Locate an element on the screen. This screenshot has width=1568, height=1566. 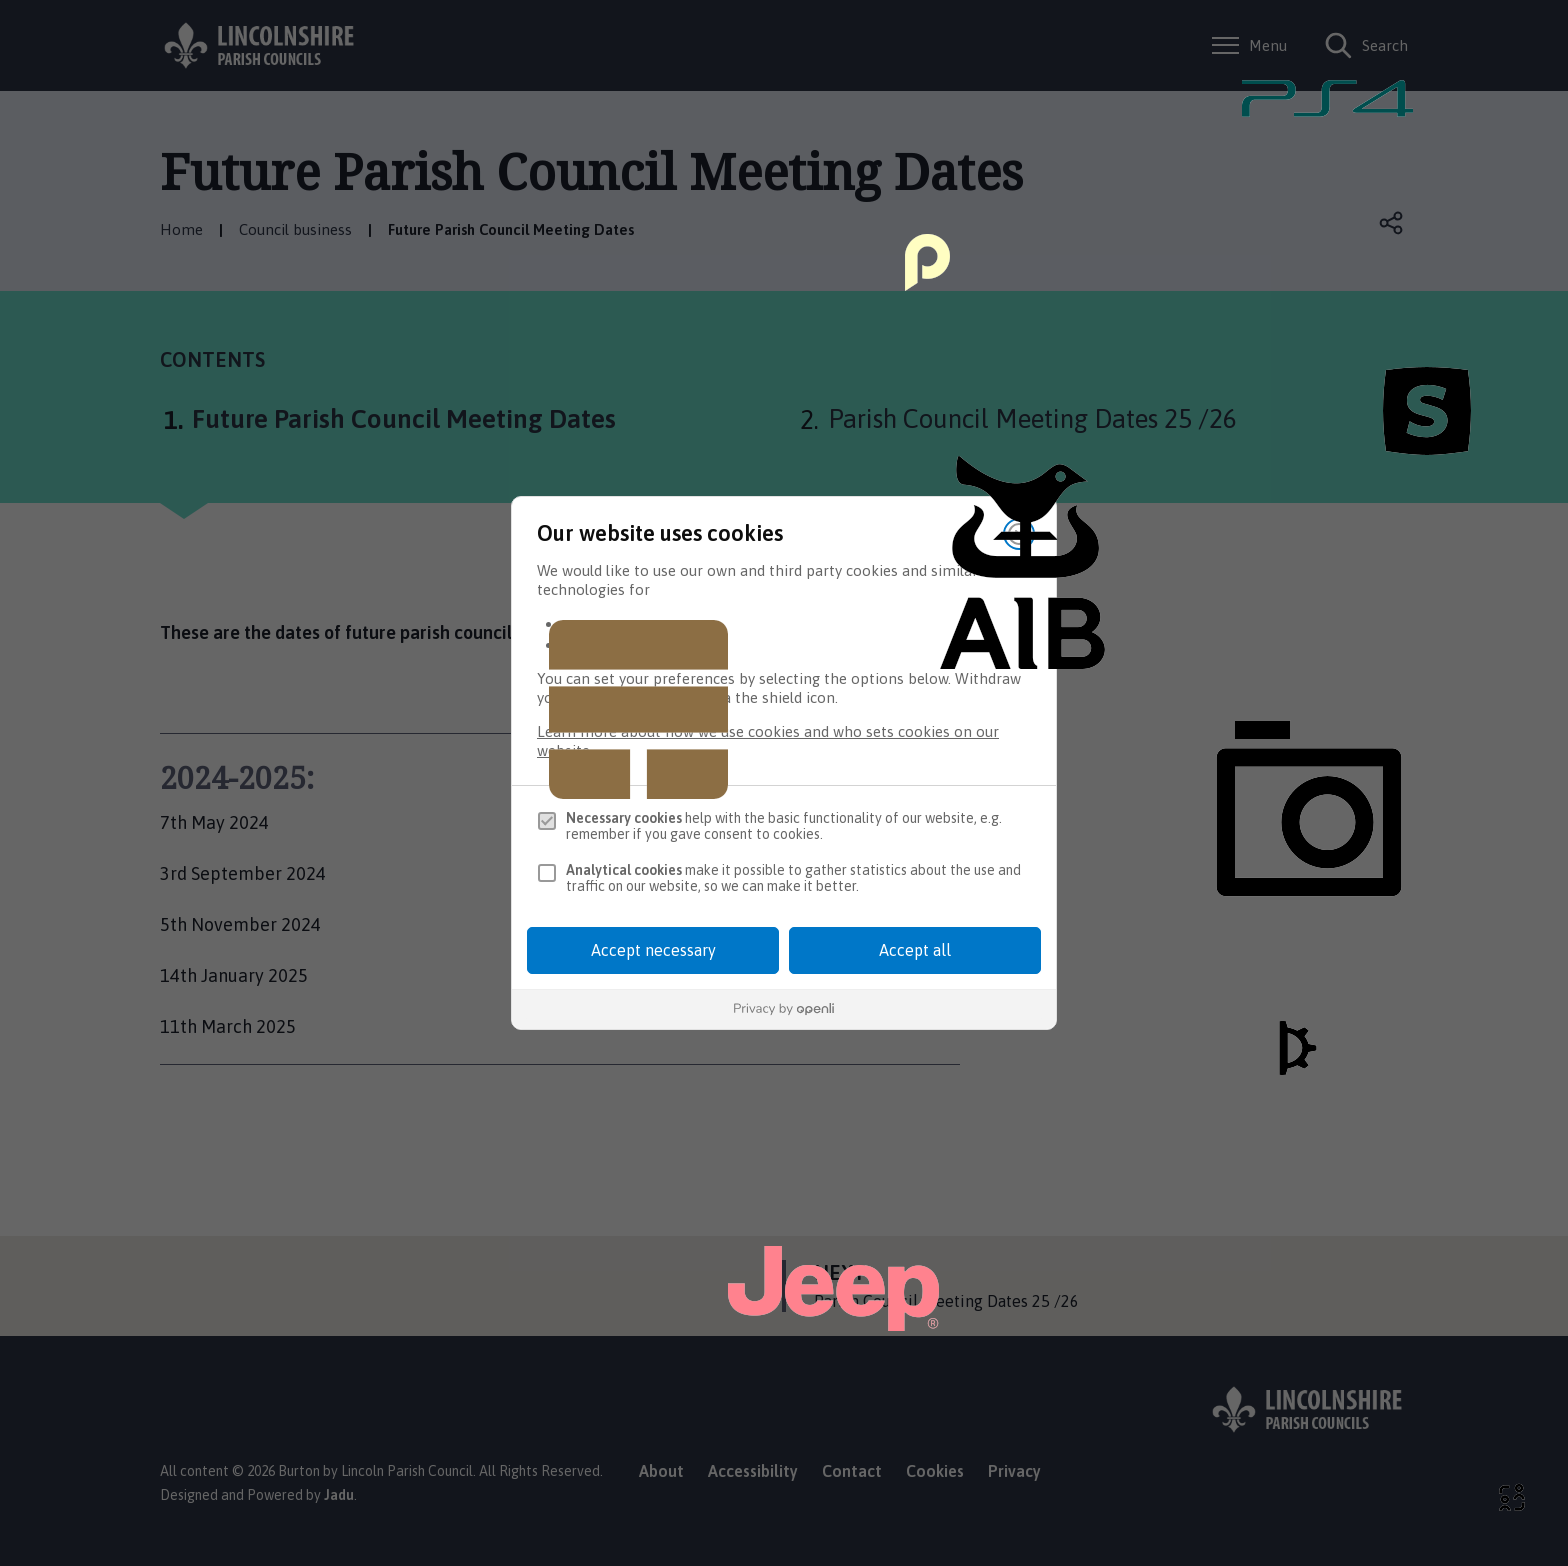
Jeep brand logo is located at coordinates (833, 1288).